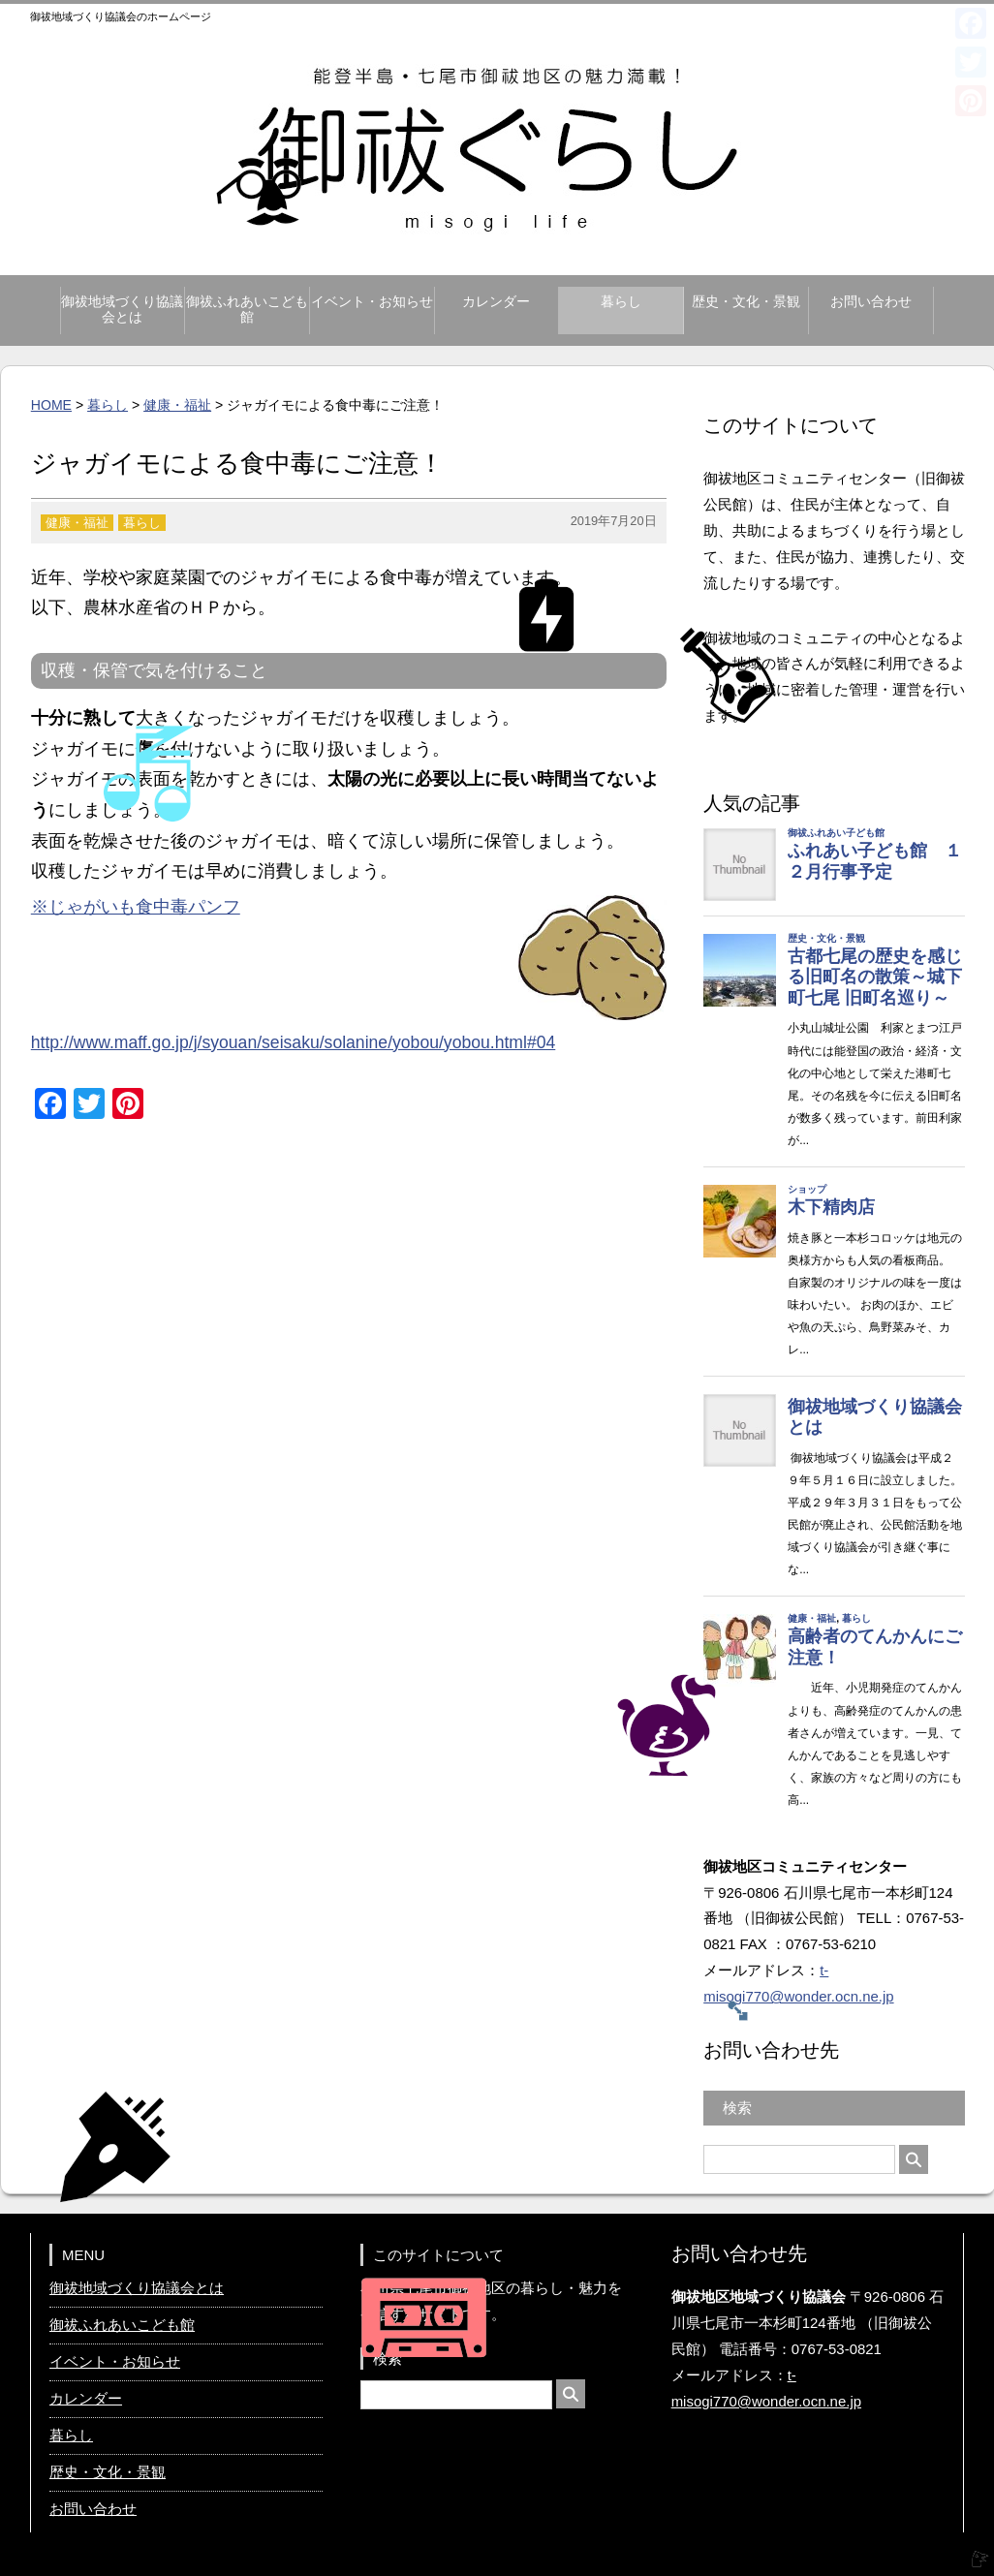 This screenshot has width=994, height=2576. Describe the element at coordinates (667, 1724) in the screenshot. I see `dodo bird icon for extinct species or wildlife game` at that location.